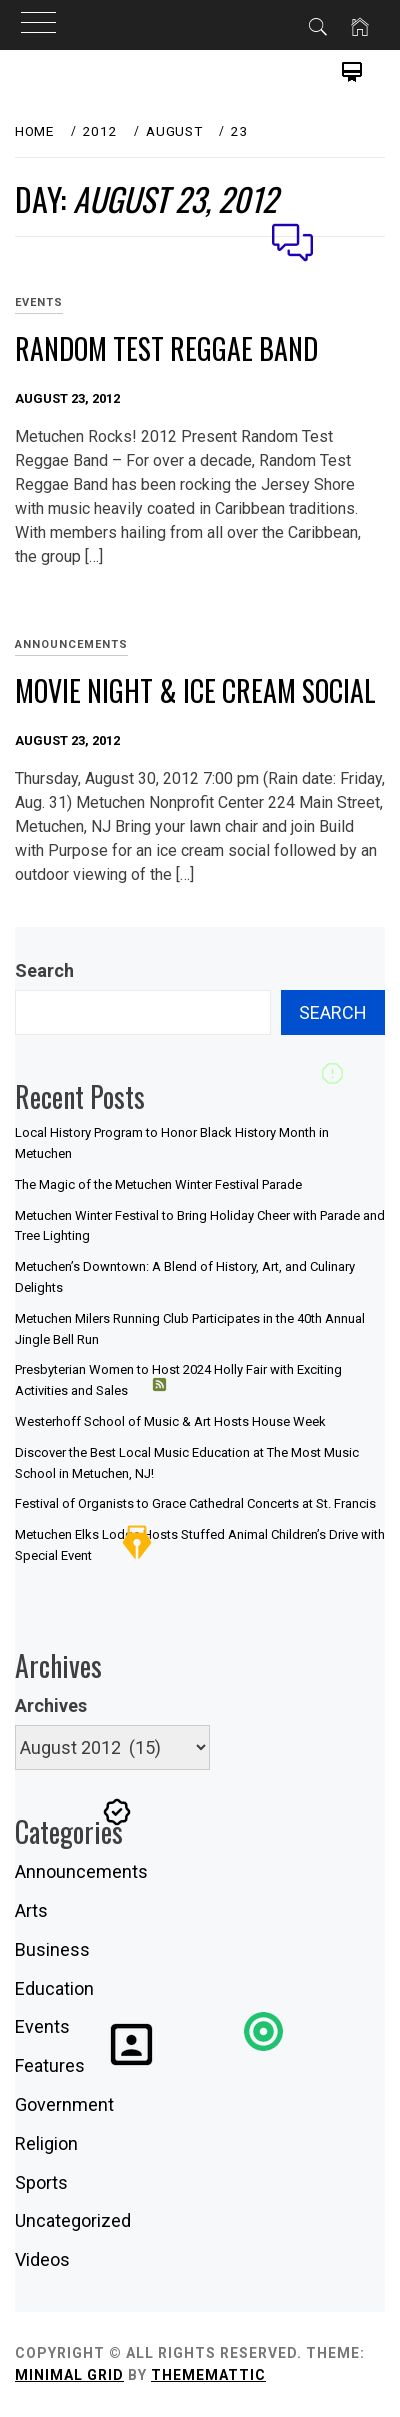  I want to click on stop or halt current action, so click(332, 1073).